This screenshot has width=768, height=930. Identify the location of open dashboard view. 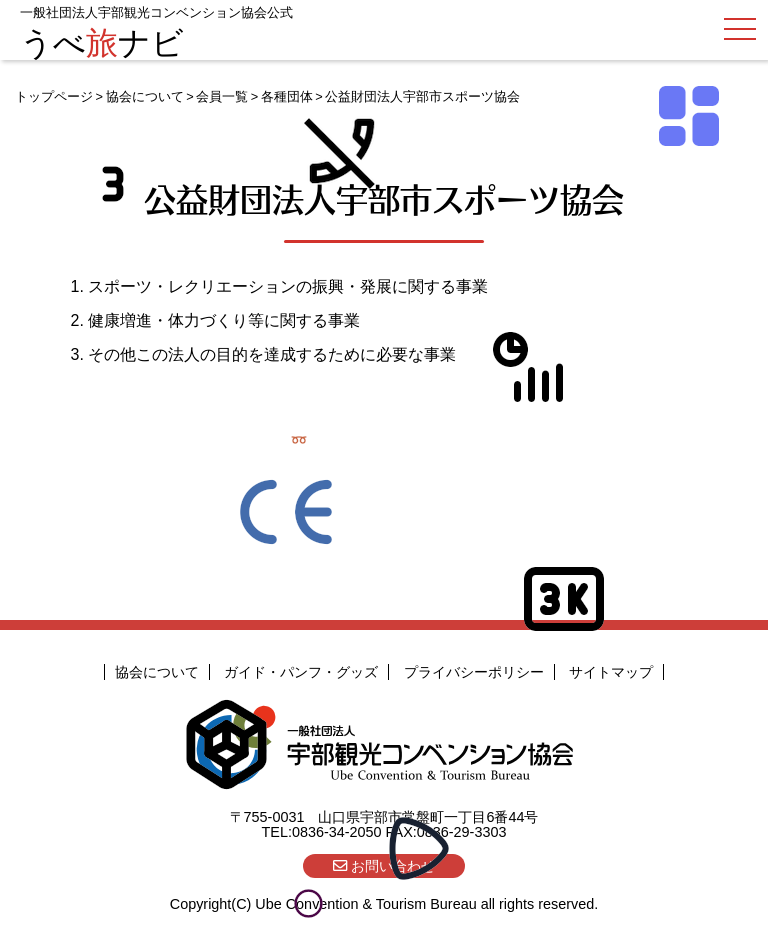
(689, 116).